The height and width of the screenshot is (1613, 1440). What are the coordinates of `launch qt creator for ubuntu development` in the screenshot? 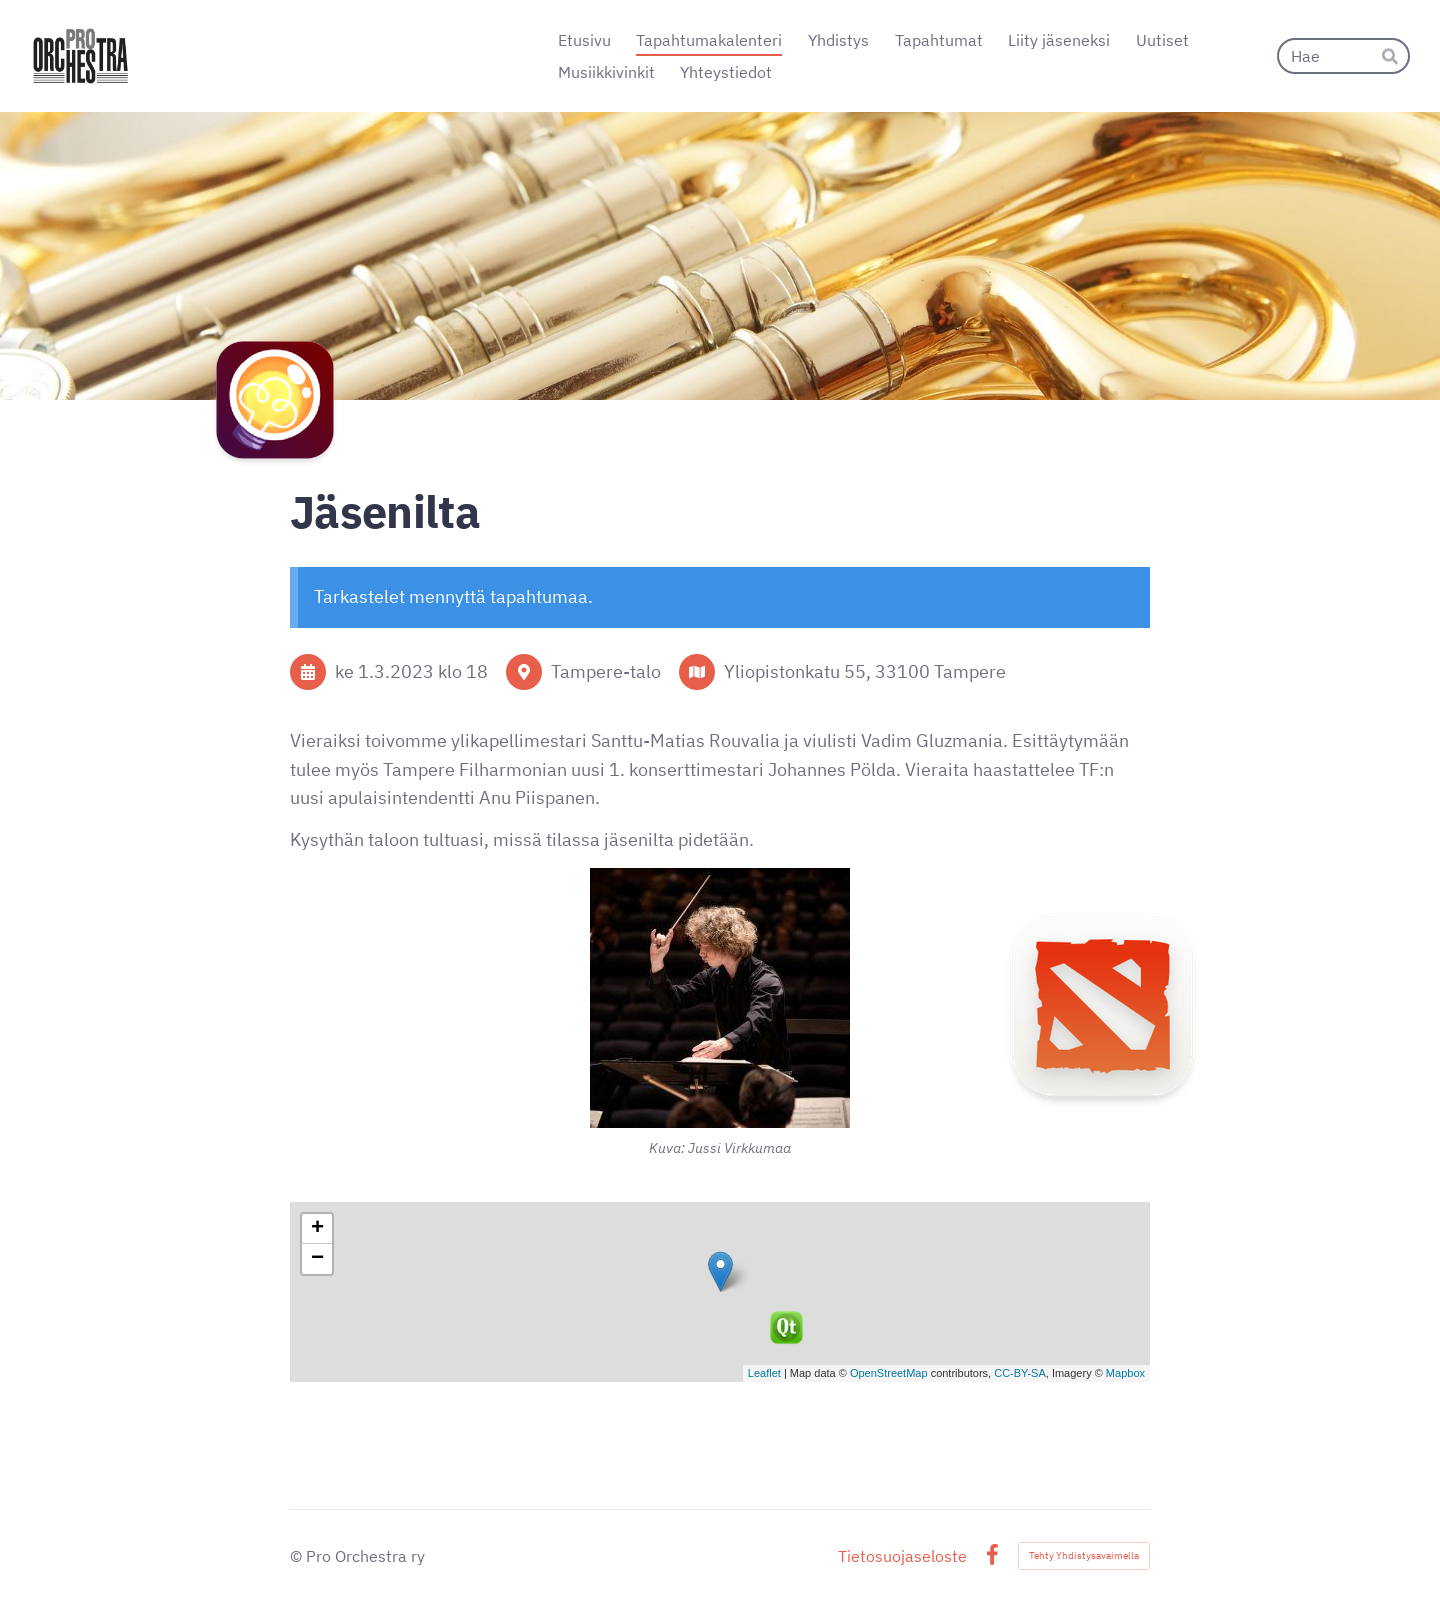 It's located at (786, 1327).